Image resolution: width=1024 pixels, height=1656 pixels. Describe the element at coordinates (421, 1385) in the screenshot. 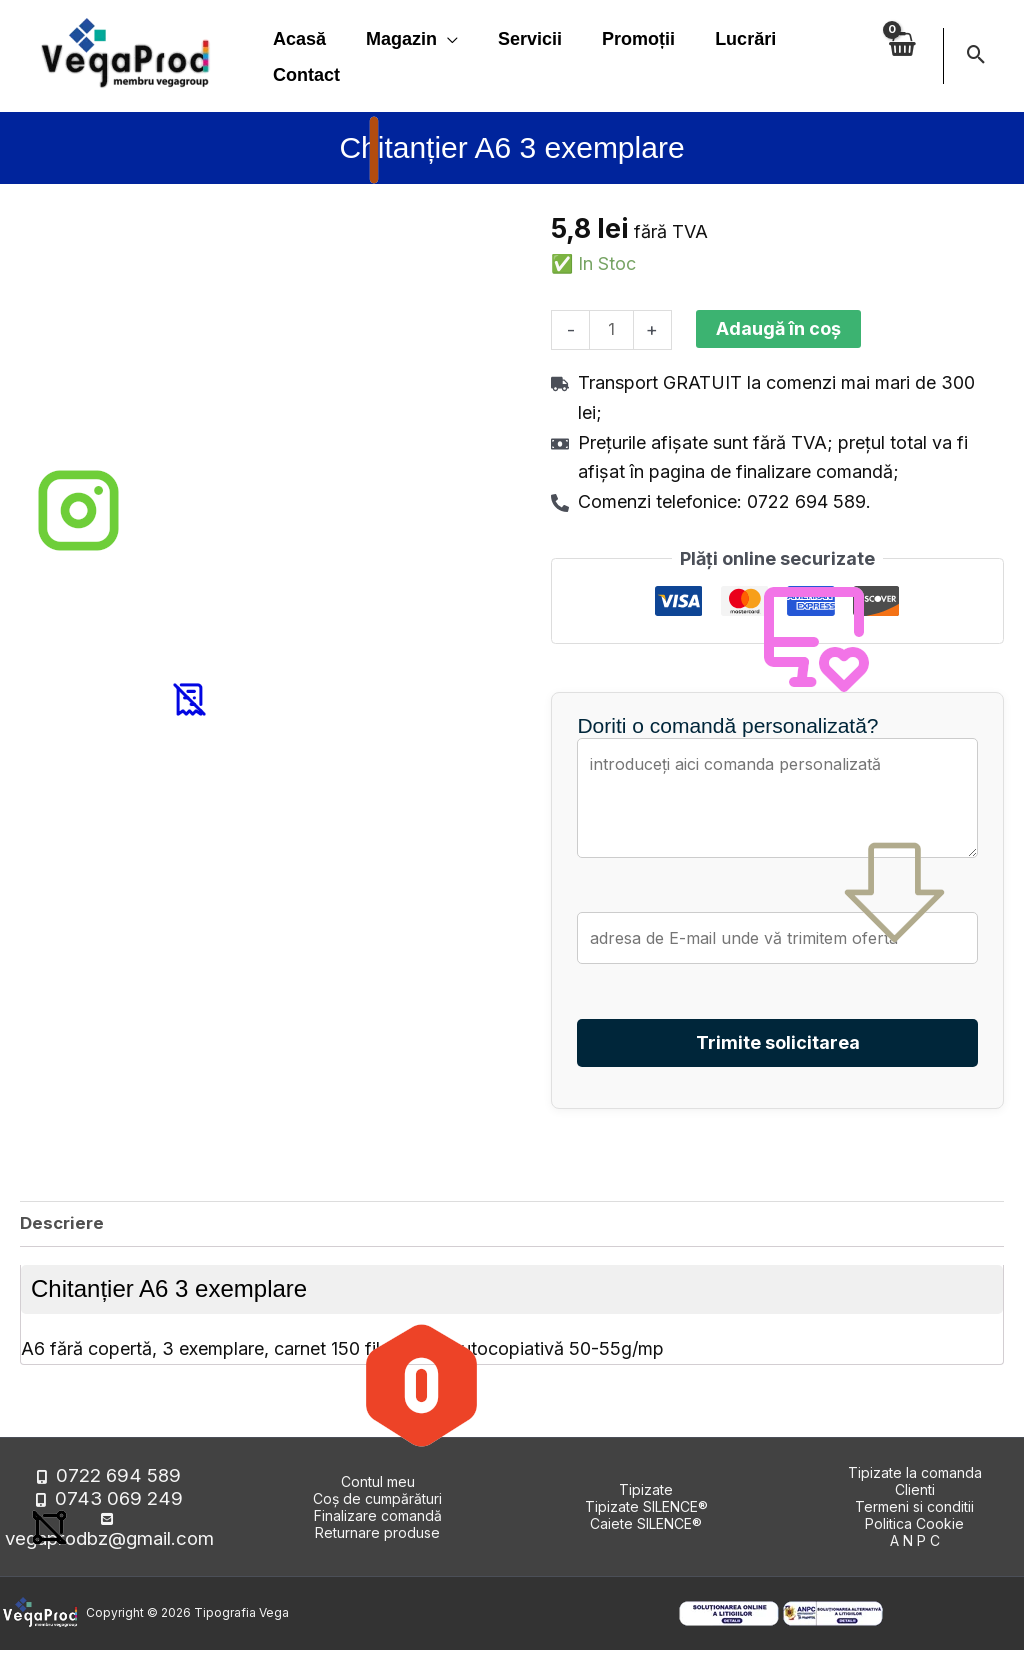

I see `indicates an "O" status or category marker` at that location.